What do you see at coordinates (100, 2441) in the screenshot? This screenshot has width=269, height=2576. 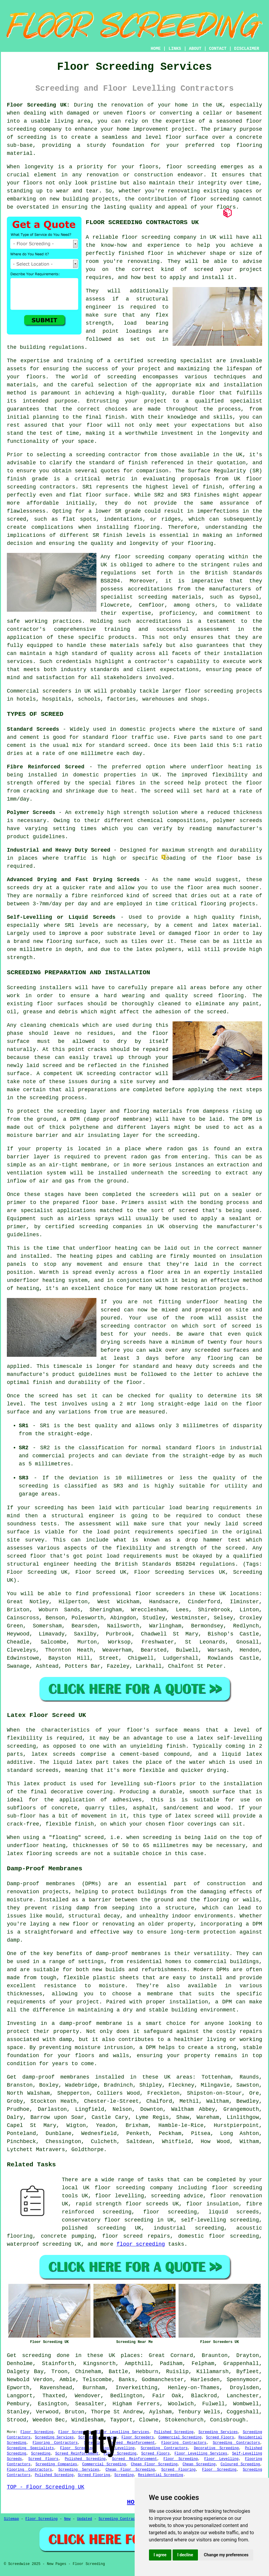 I see `Eleventy static site generator logo` at bounding box center [100, 2441].